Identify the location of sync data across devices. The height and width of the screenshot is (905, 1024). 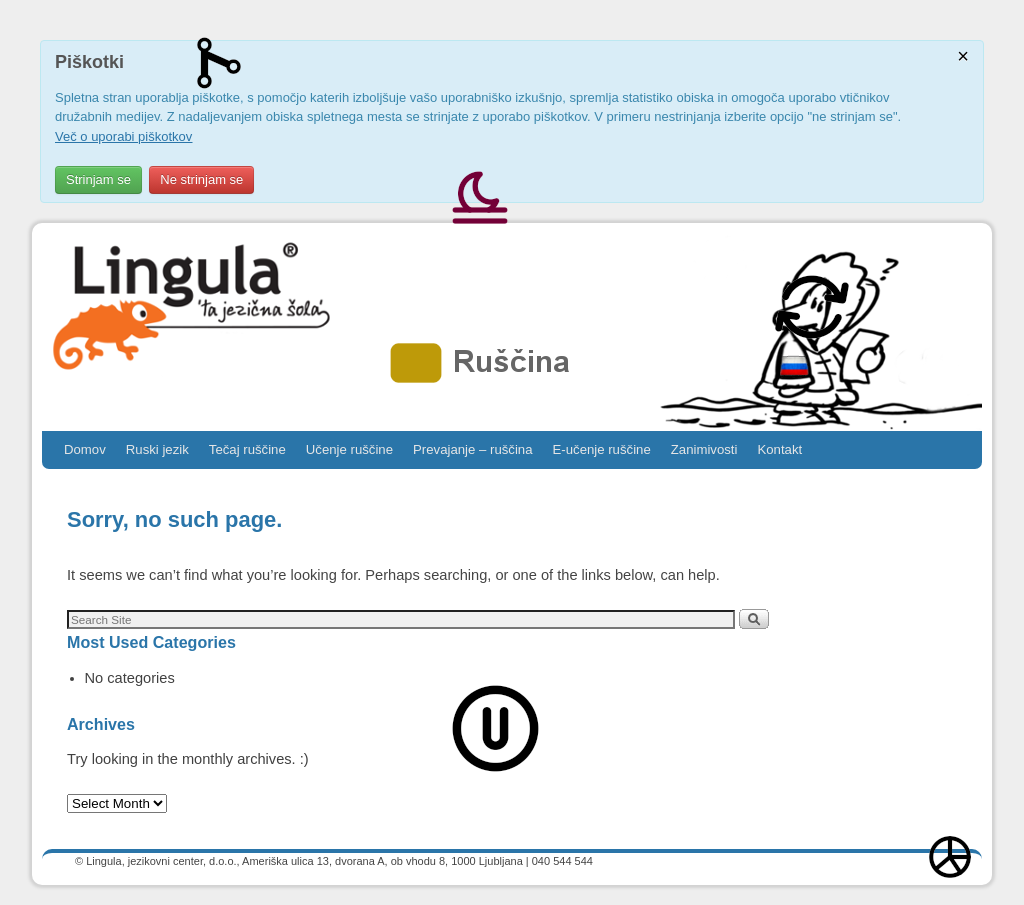
(812, 307).